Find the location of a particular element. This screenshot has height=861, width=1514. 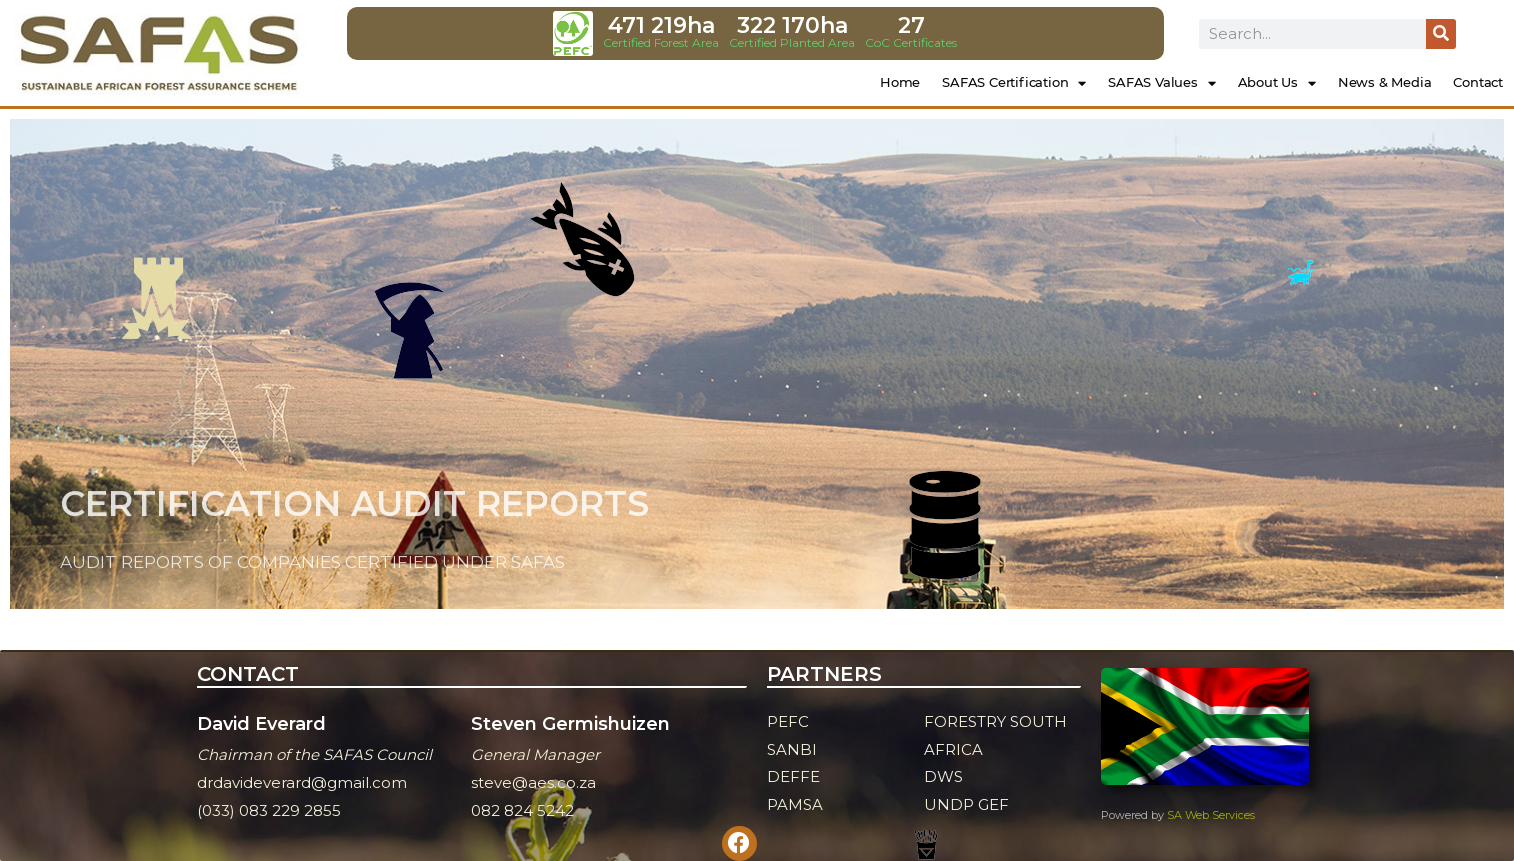

demolish or destroy a building is located at coordinates (157, 298).